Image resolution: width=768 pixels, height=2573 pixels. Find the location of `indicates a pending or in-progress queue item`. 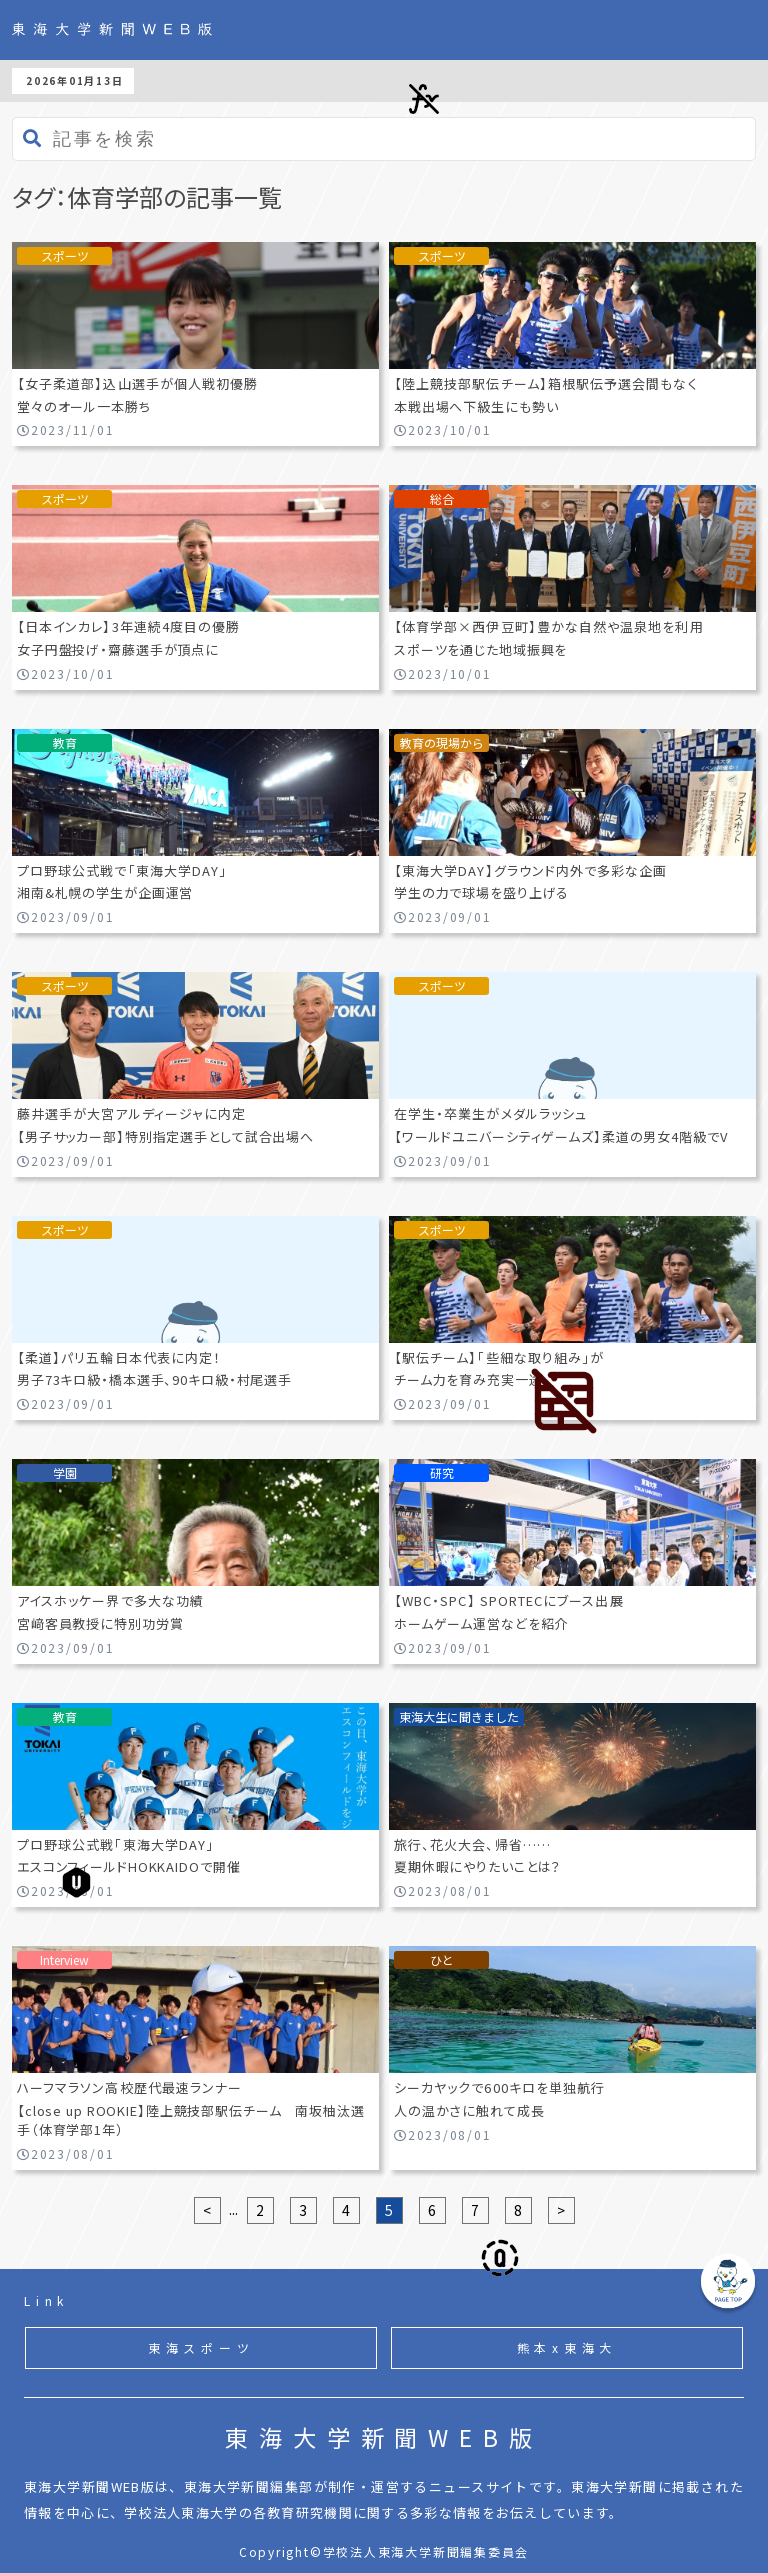

indicates a pending or in-progress queue item is located at coordinates (500, 2258).